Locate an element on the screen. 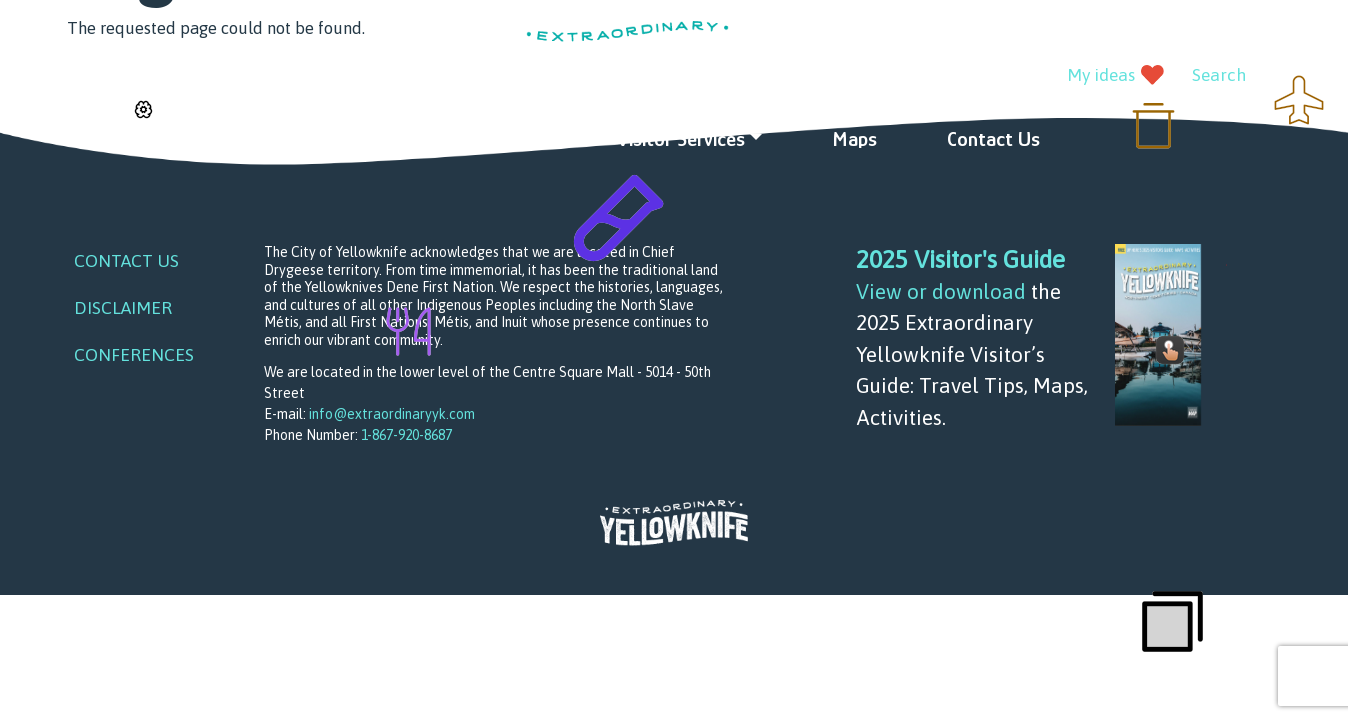 The image size is (1348, 720). enable airplane mode is located at coordinates (1299, 100).